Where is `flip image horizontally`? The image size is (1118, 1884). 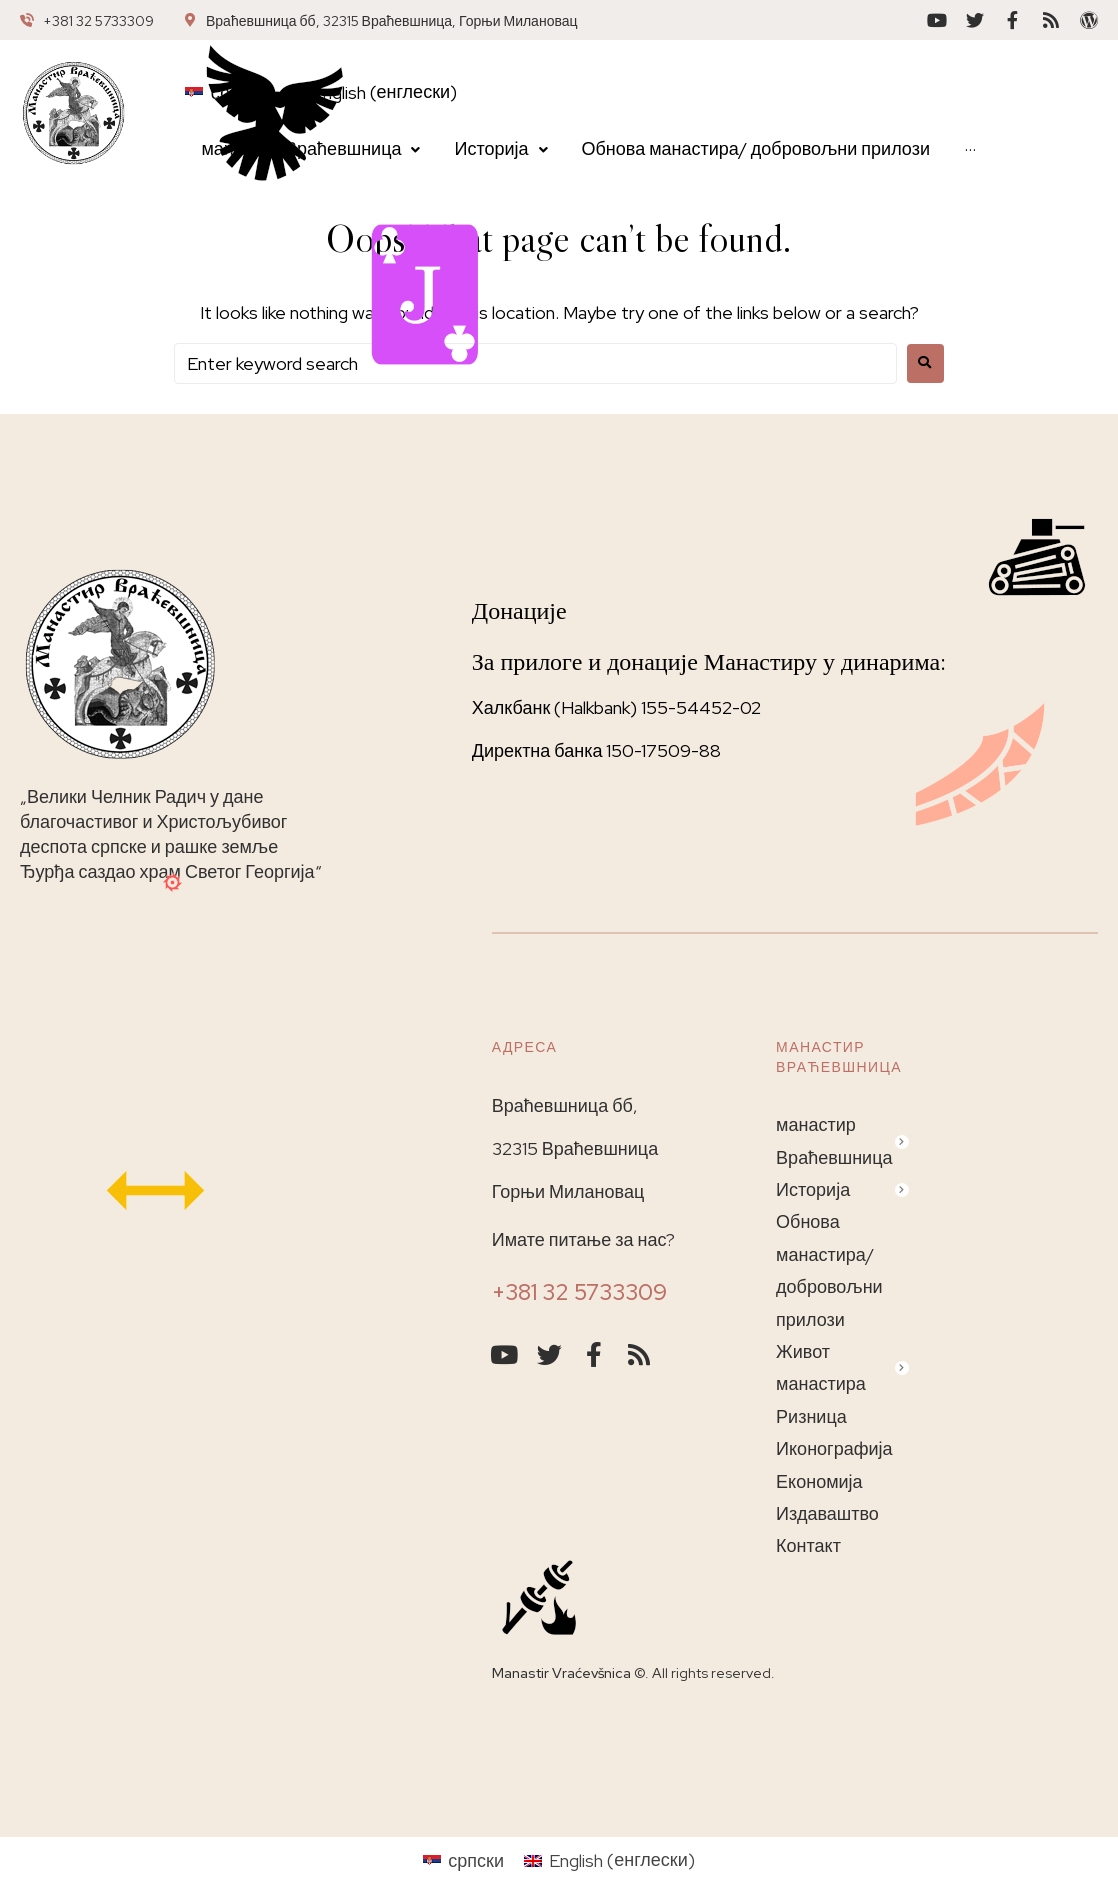
flip image horizontally is located at coordinates (155, 1190).